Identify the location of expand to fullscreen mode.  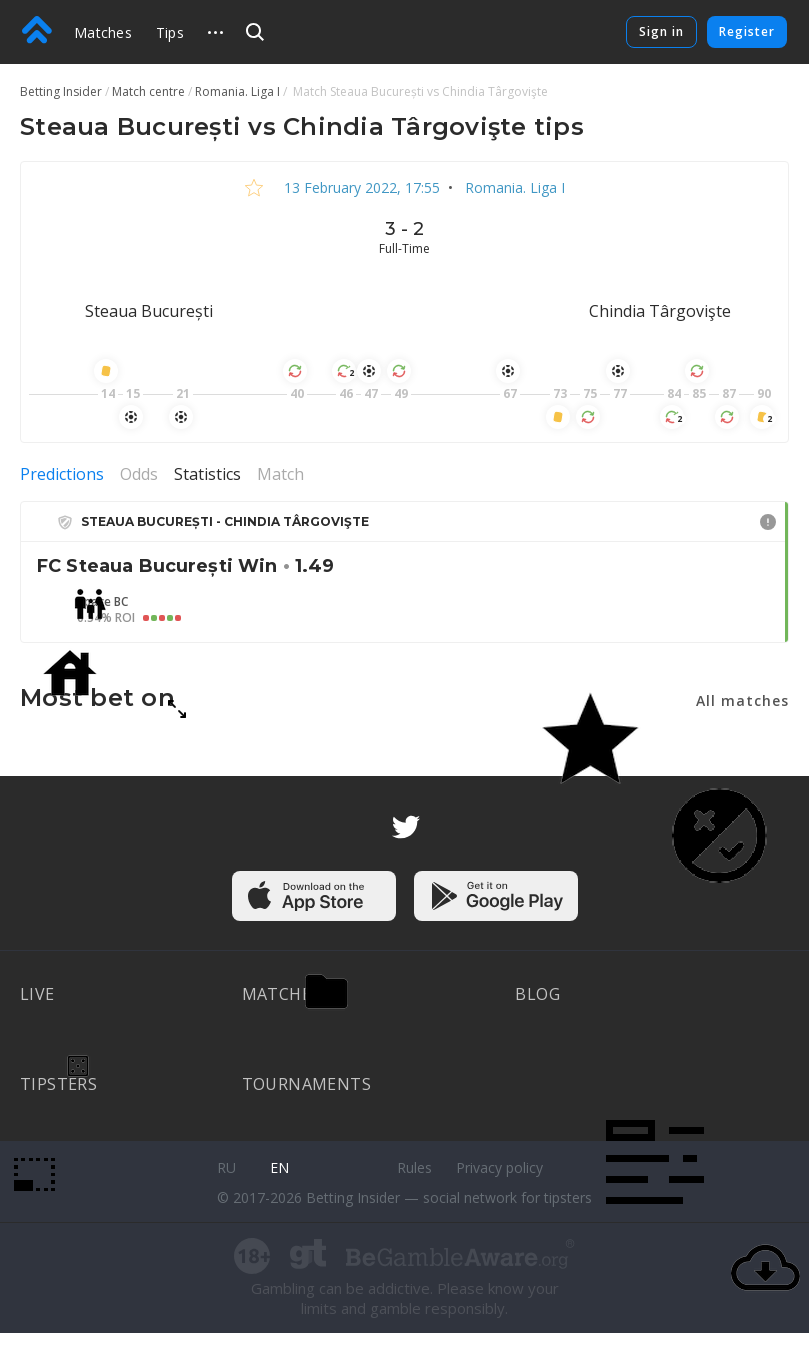
(177, 709).